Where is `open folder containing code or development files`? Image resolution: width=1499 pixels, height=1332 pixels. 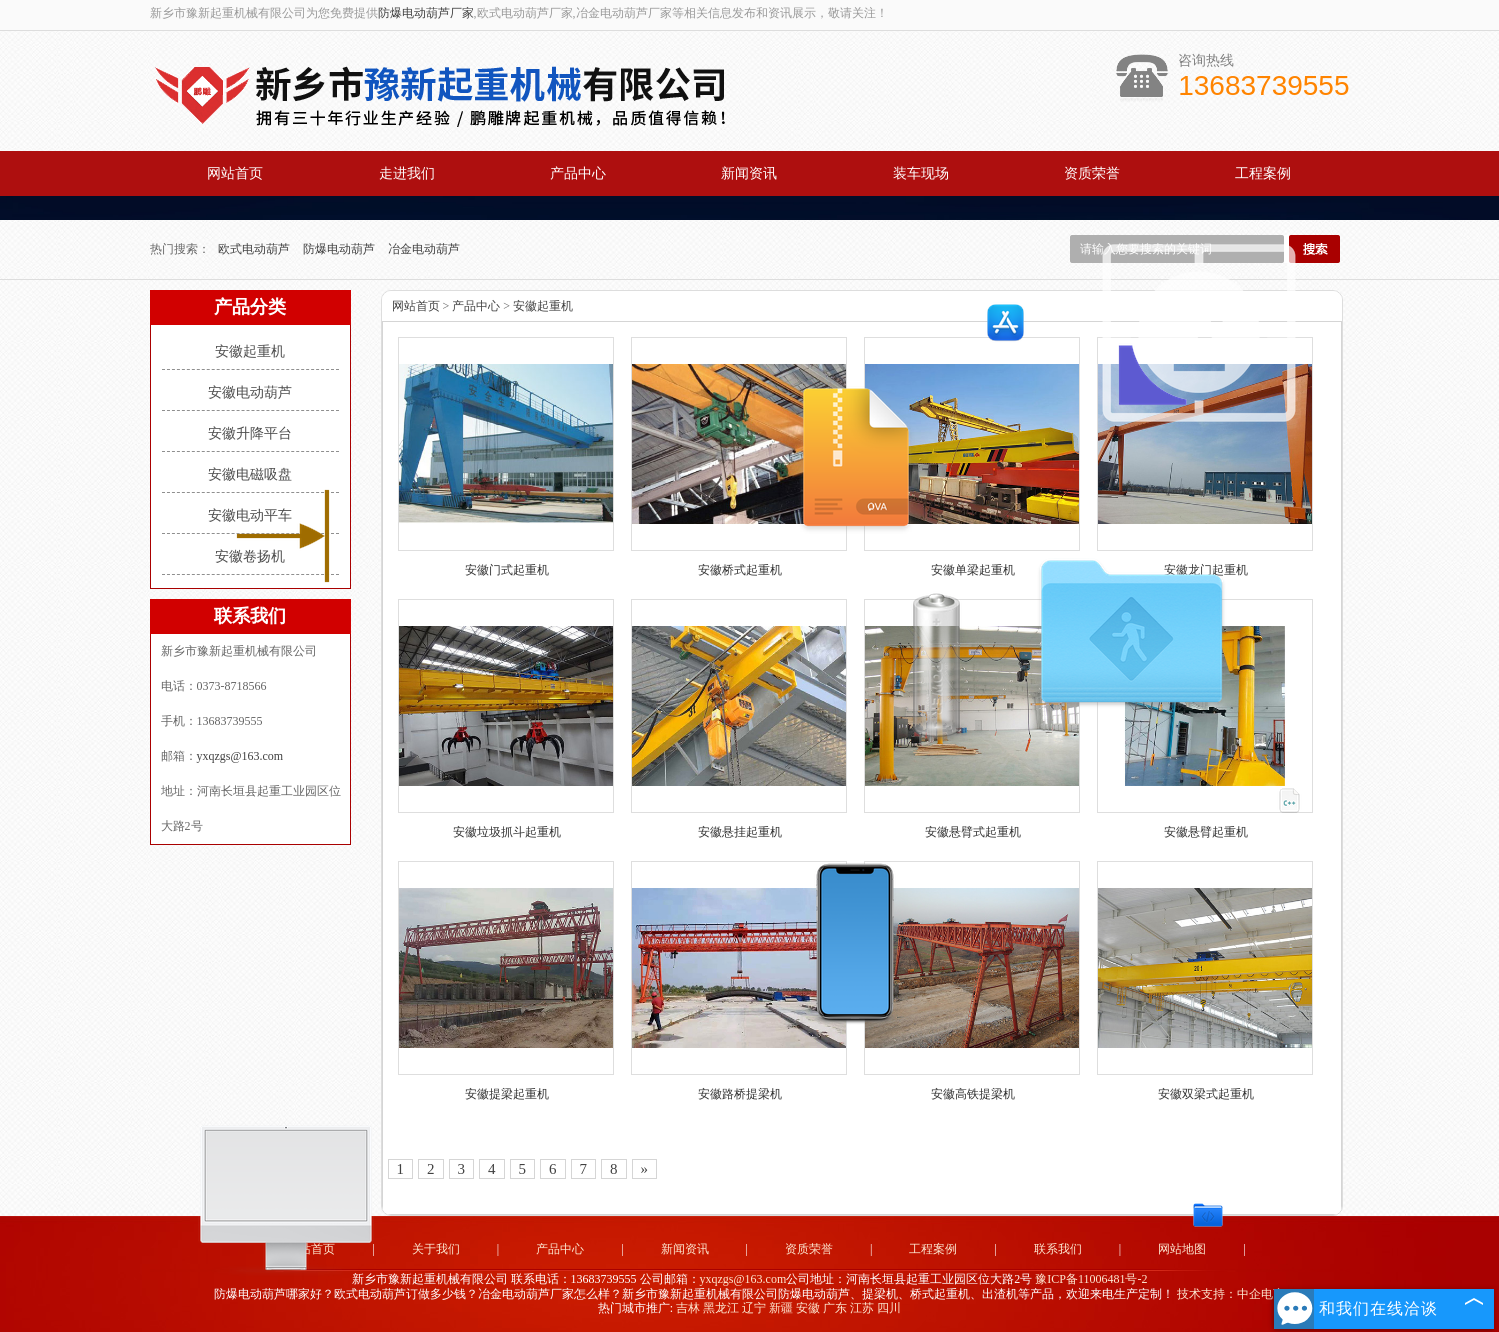 open folder containing code or development files is located at coordinates (1208, 1215).